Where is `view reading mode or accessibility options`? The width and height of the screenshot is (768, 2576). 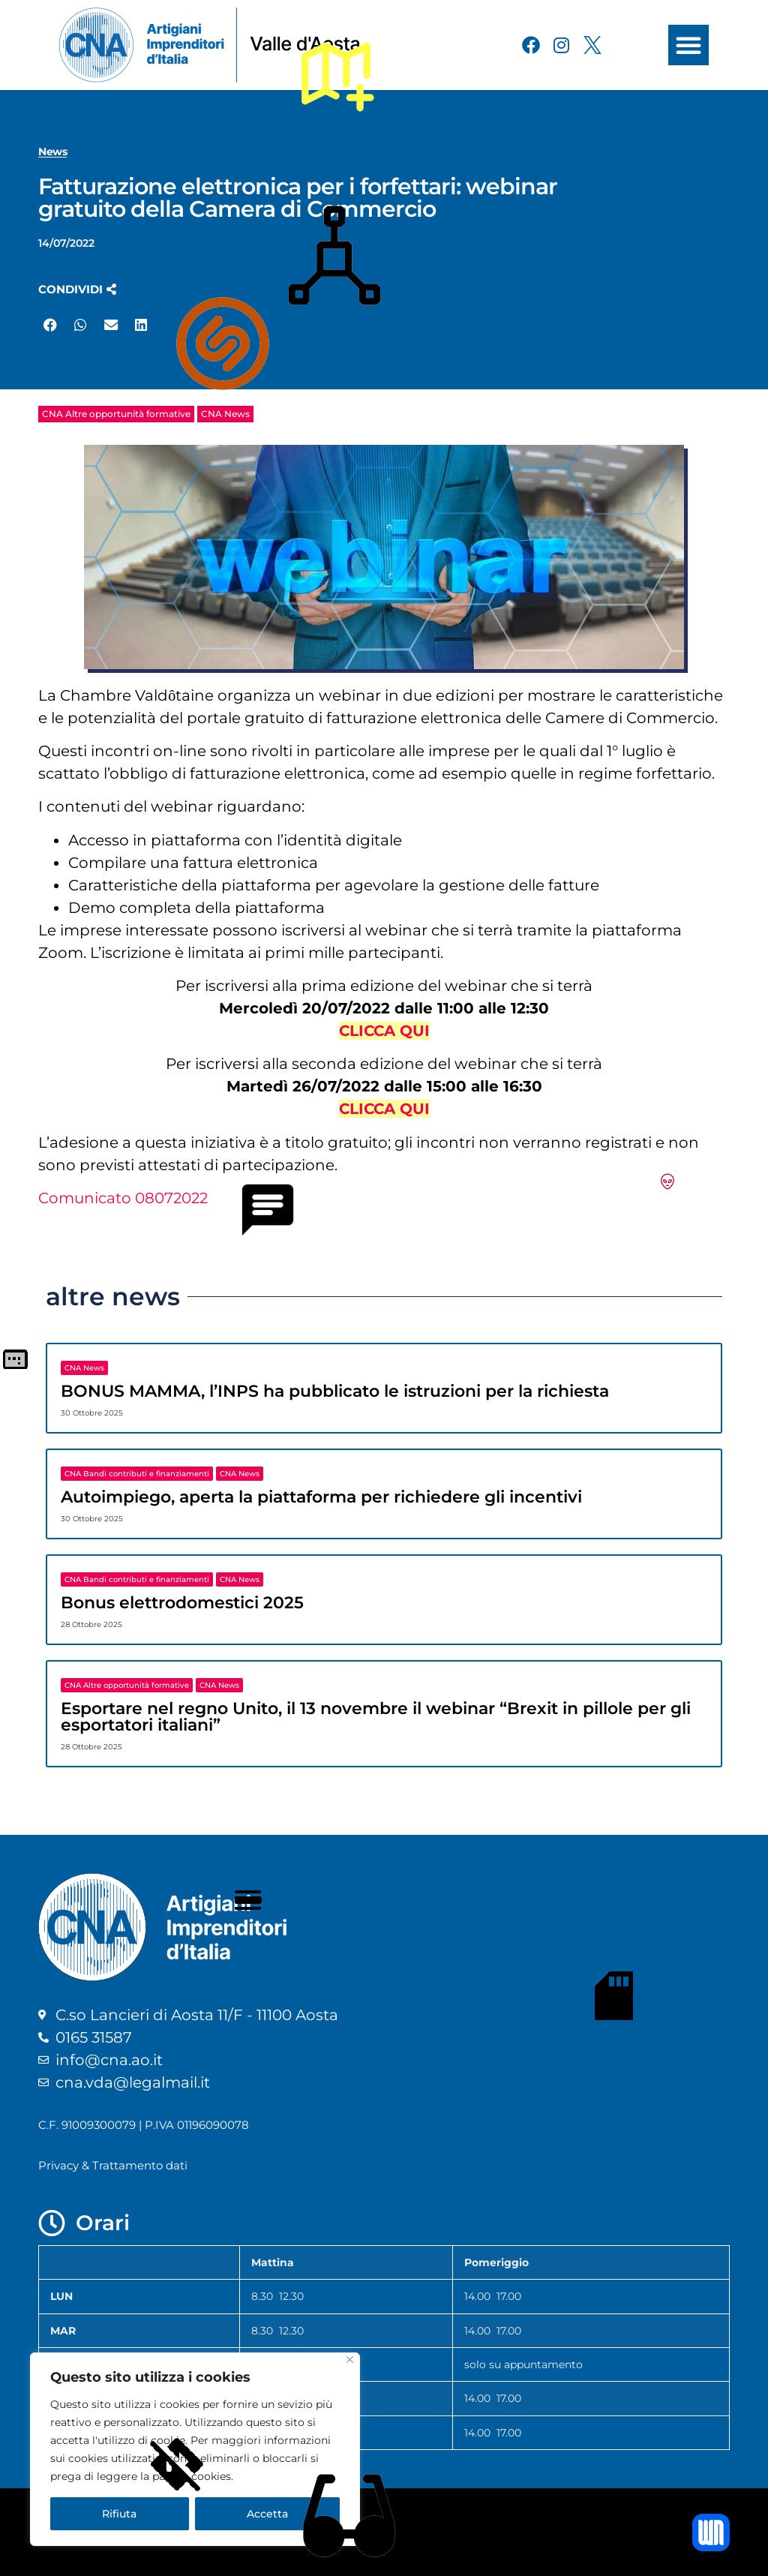 view reading mode or accessibility options is located at coordinates (349, 2515).